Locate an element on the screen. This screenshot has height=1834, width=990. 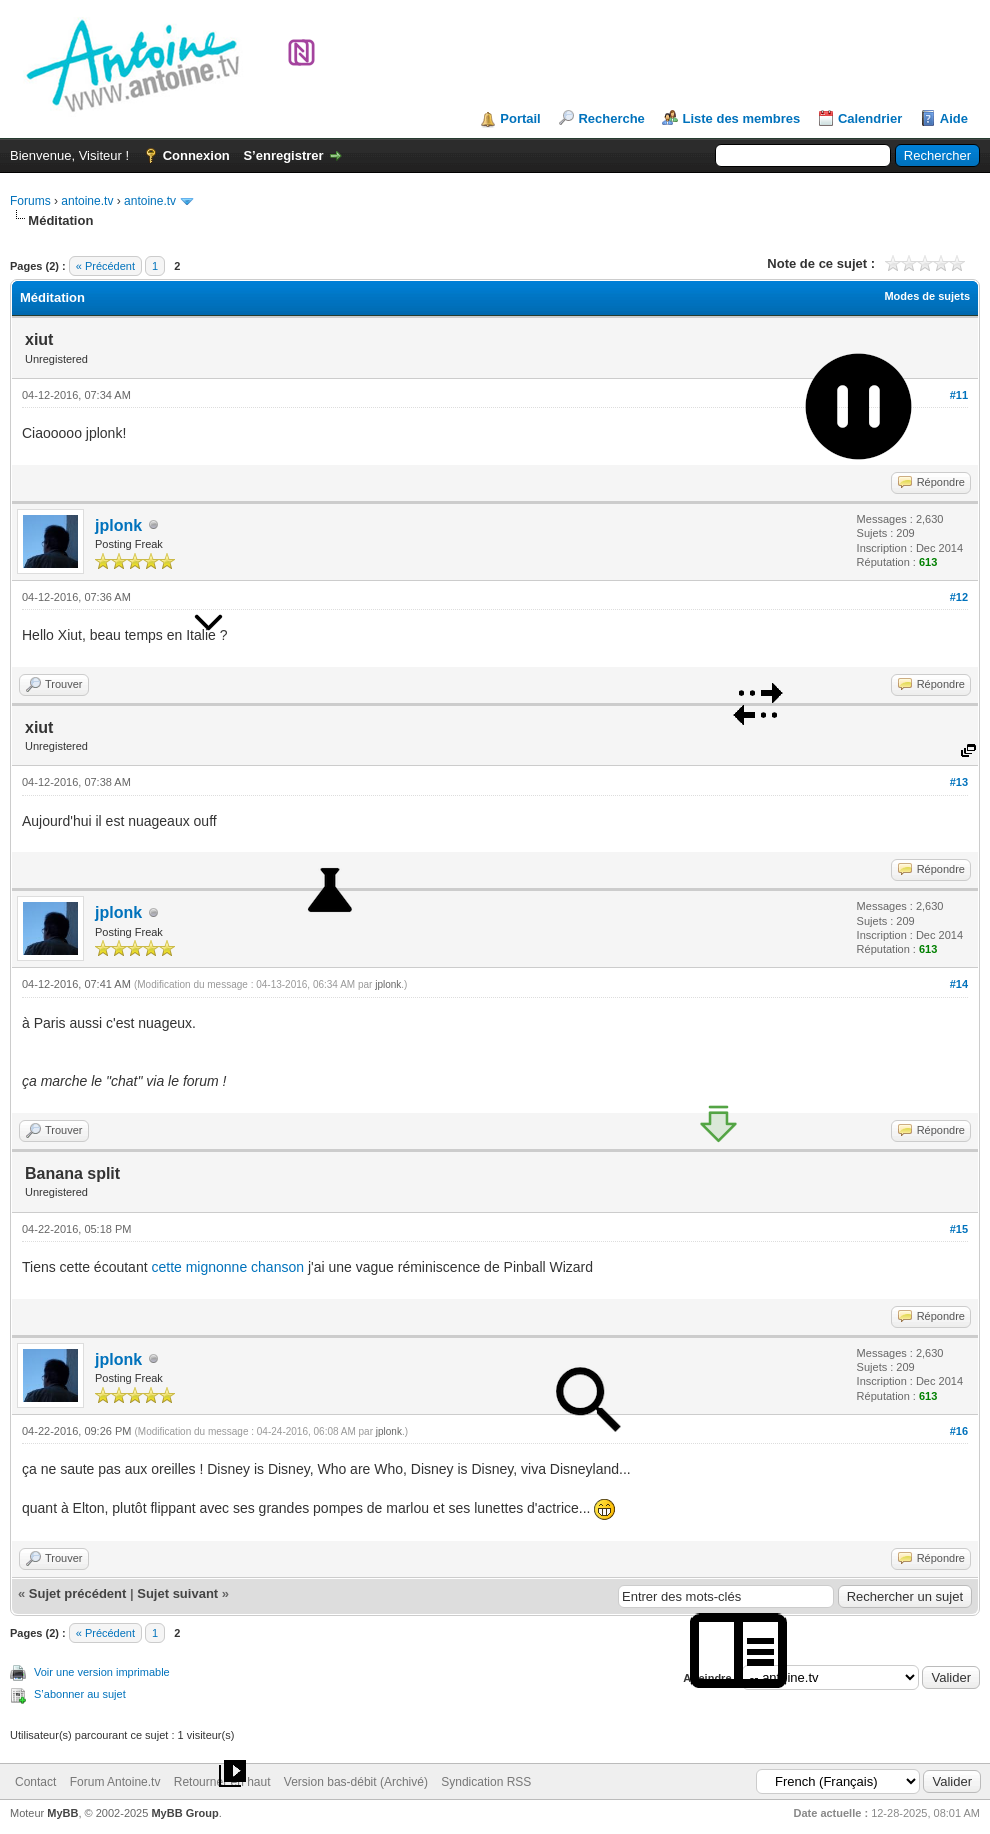
tap to enable NFC for contactless payments is located at coordinates (301, 52).